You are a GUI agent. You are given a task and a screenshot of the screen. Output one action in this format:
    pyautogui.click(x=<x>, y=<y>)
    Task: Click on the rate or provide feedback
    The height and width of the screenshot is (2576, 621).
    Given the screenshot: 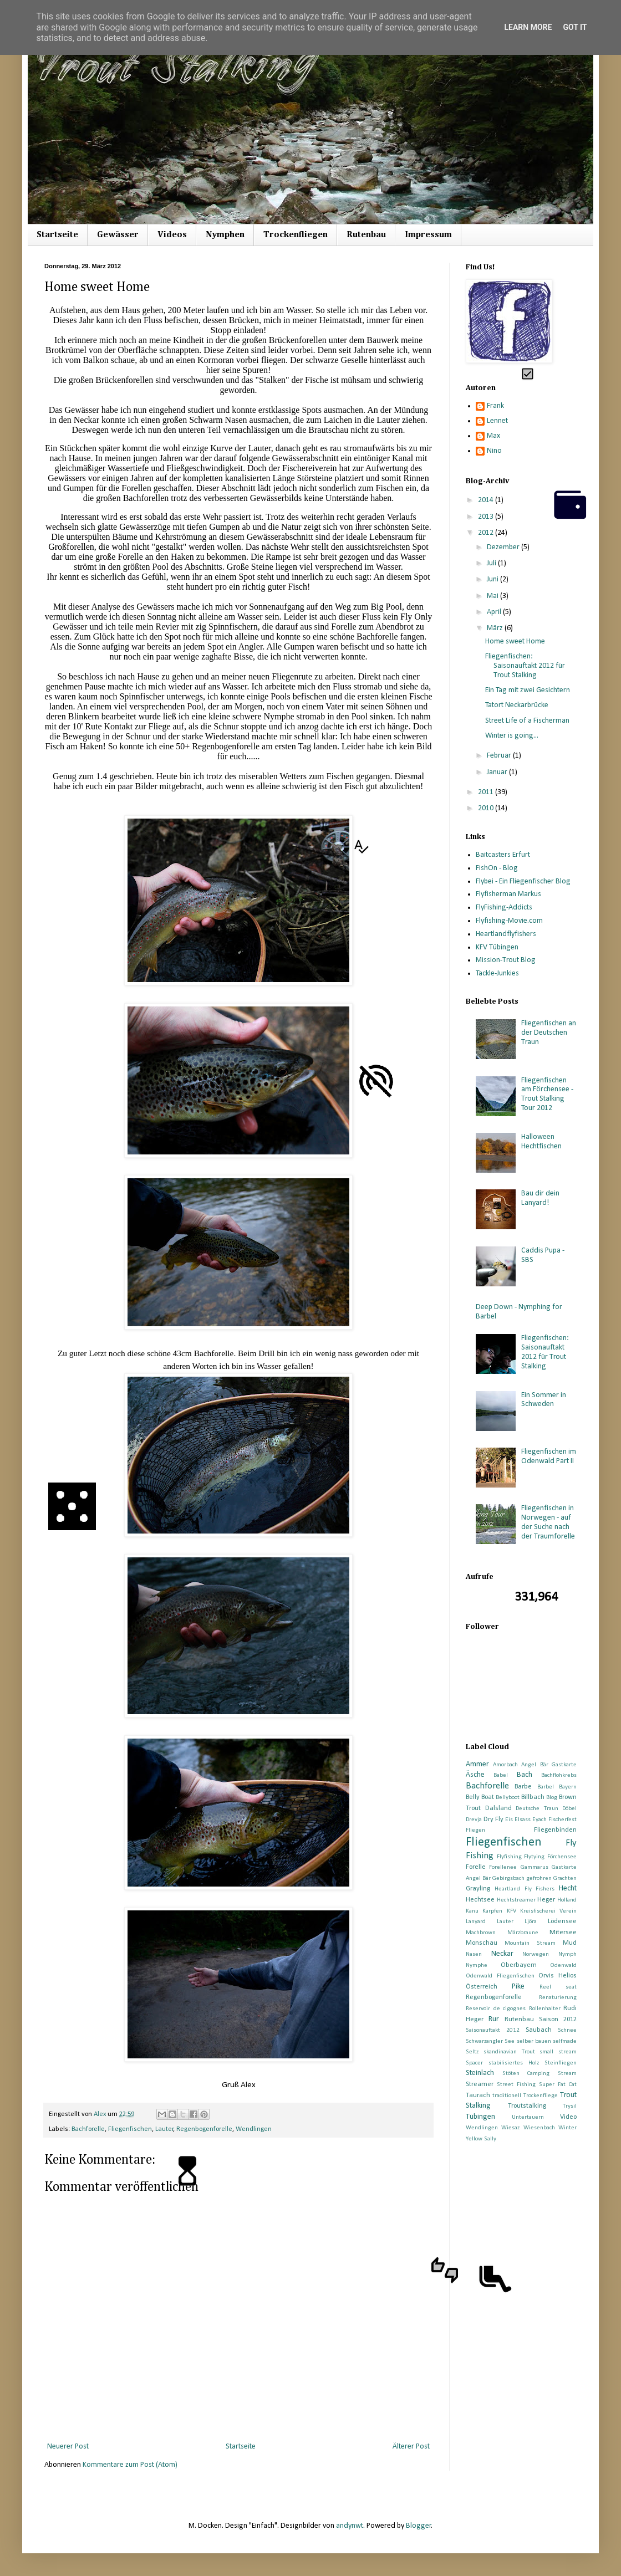 What is the action you would take?
    pyautogui.click(x=445, y=2270)
    